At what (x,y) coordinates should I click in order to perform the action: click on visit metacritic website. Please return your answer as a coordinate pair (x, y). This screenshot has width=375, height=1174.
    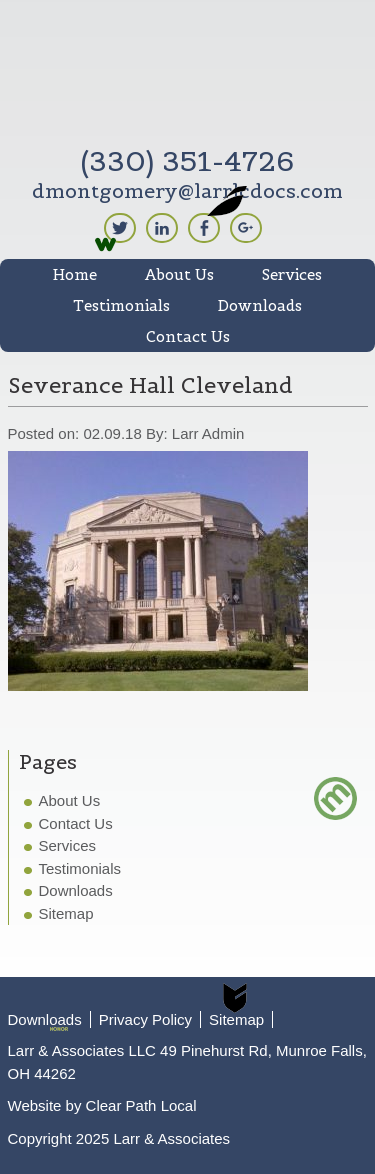
    Looking at the image, I should click on (335, 798).